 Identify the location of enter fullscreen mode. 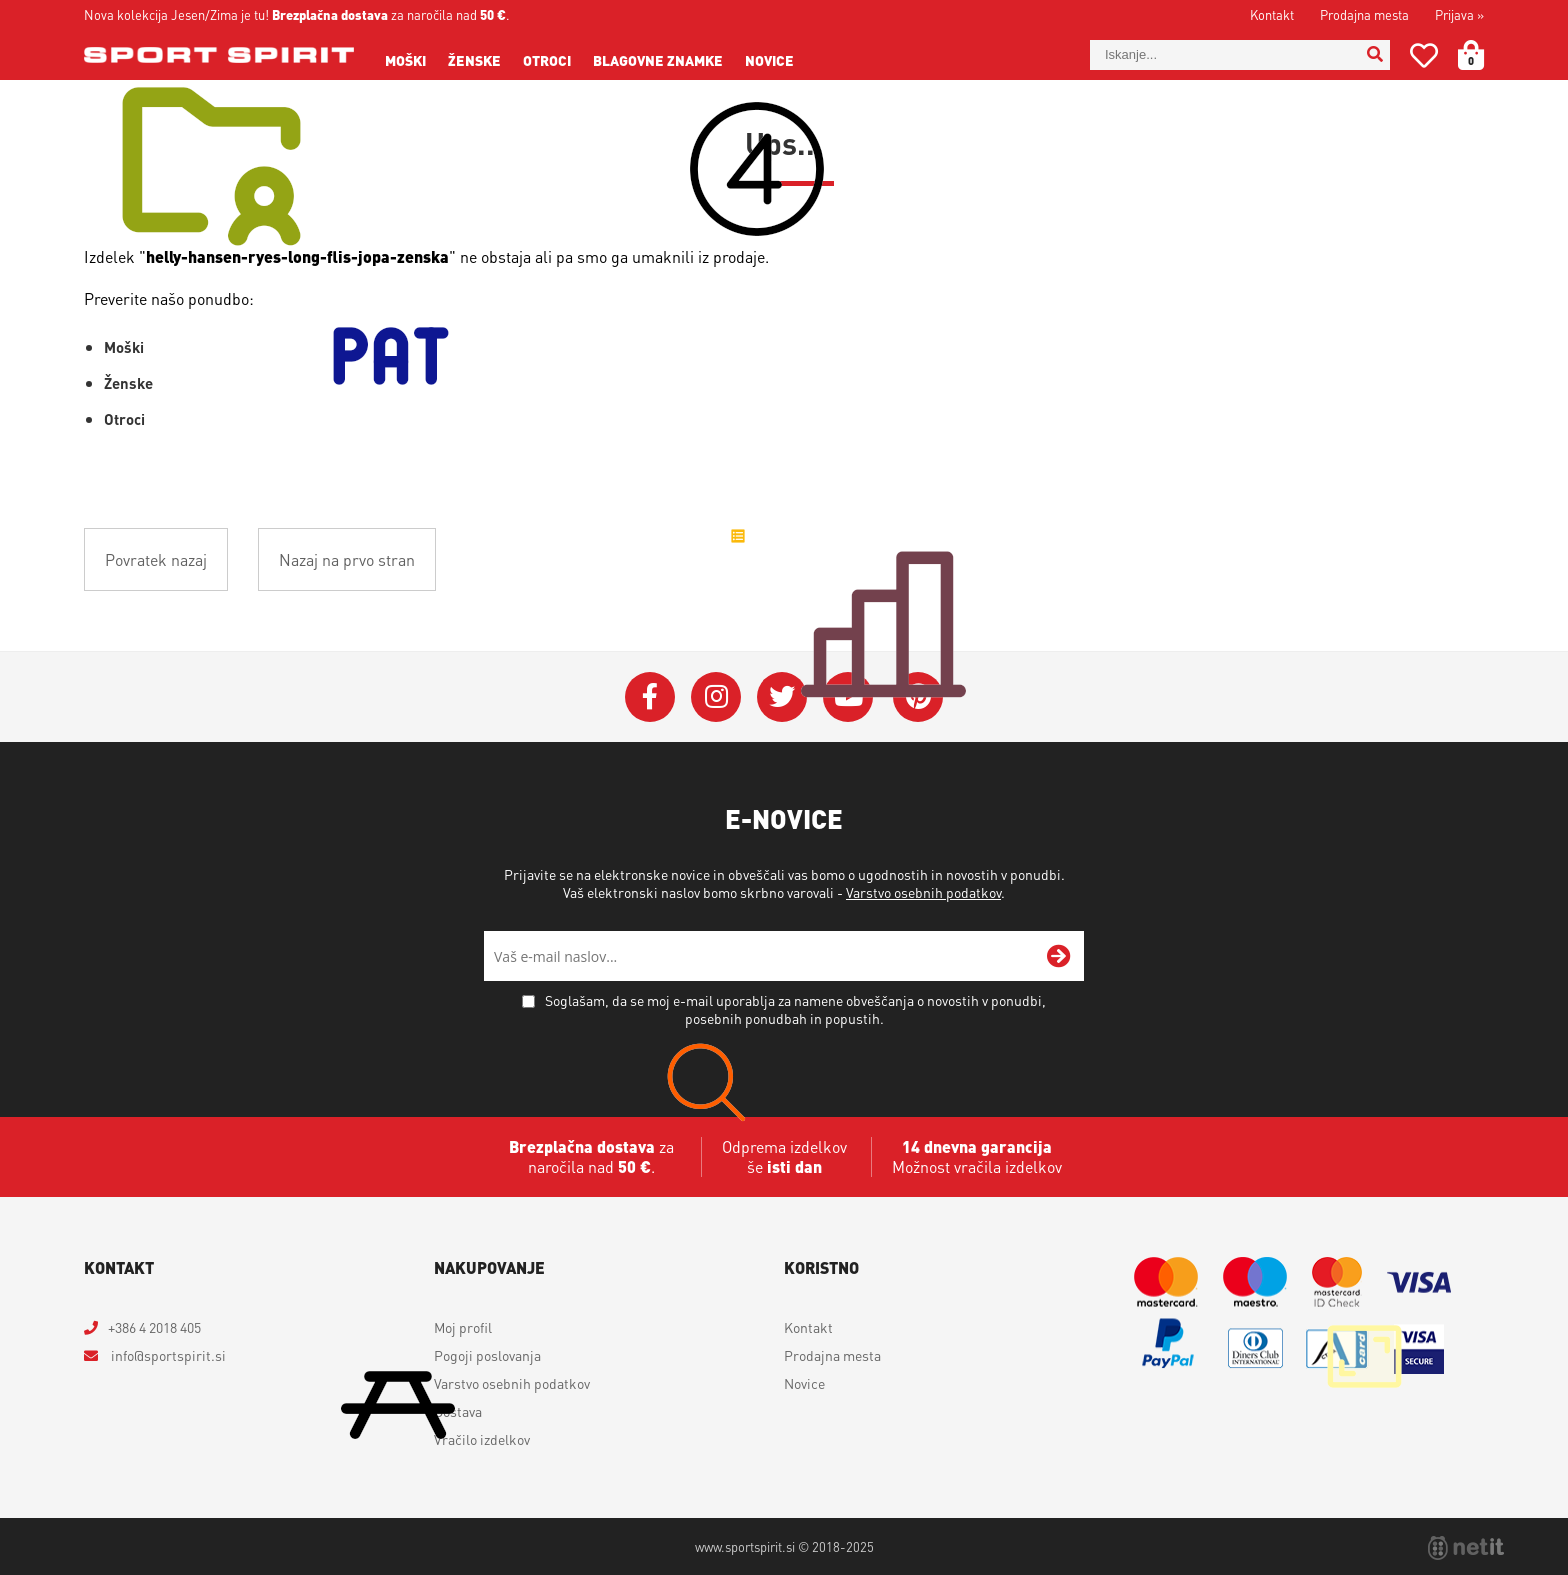
(1364, 1356).